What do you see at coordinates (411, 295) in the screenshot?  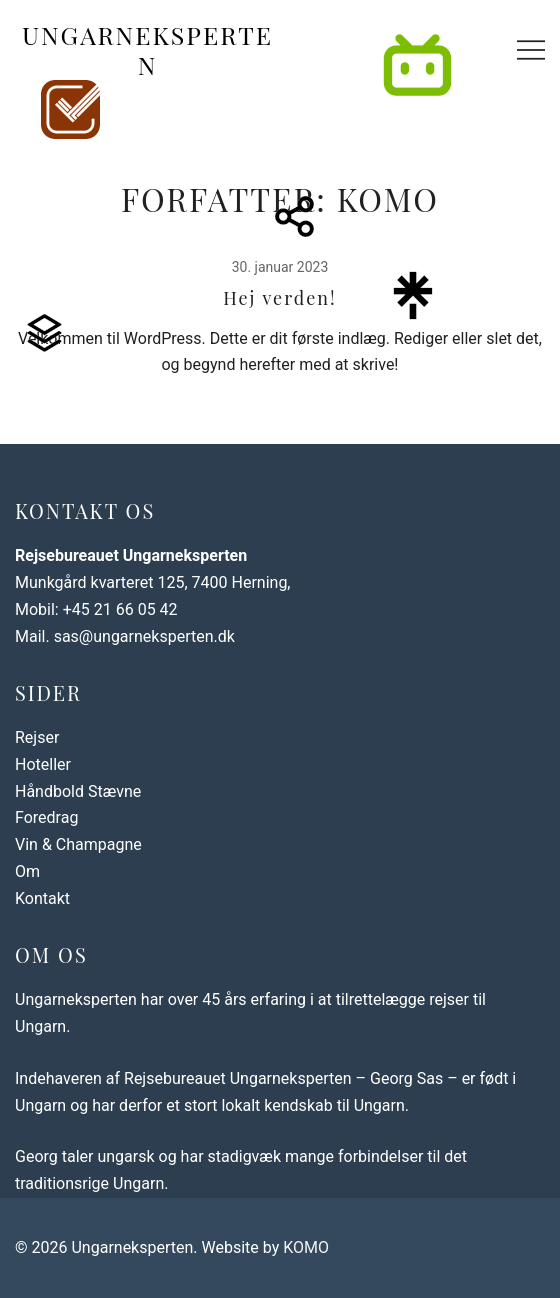 I see `visit linktree profile` at bounding box center [411, 295].